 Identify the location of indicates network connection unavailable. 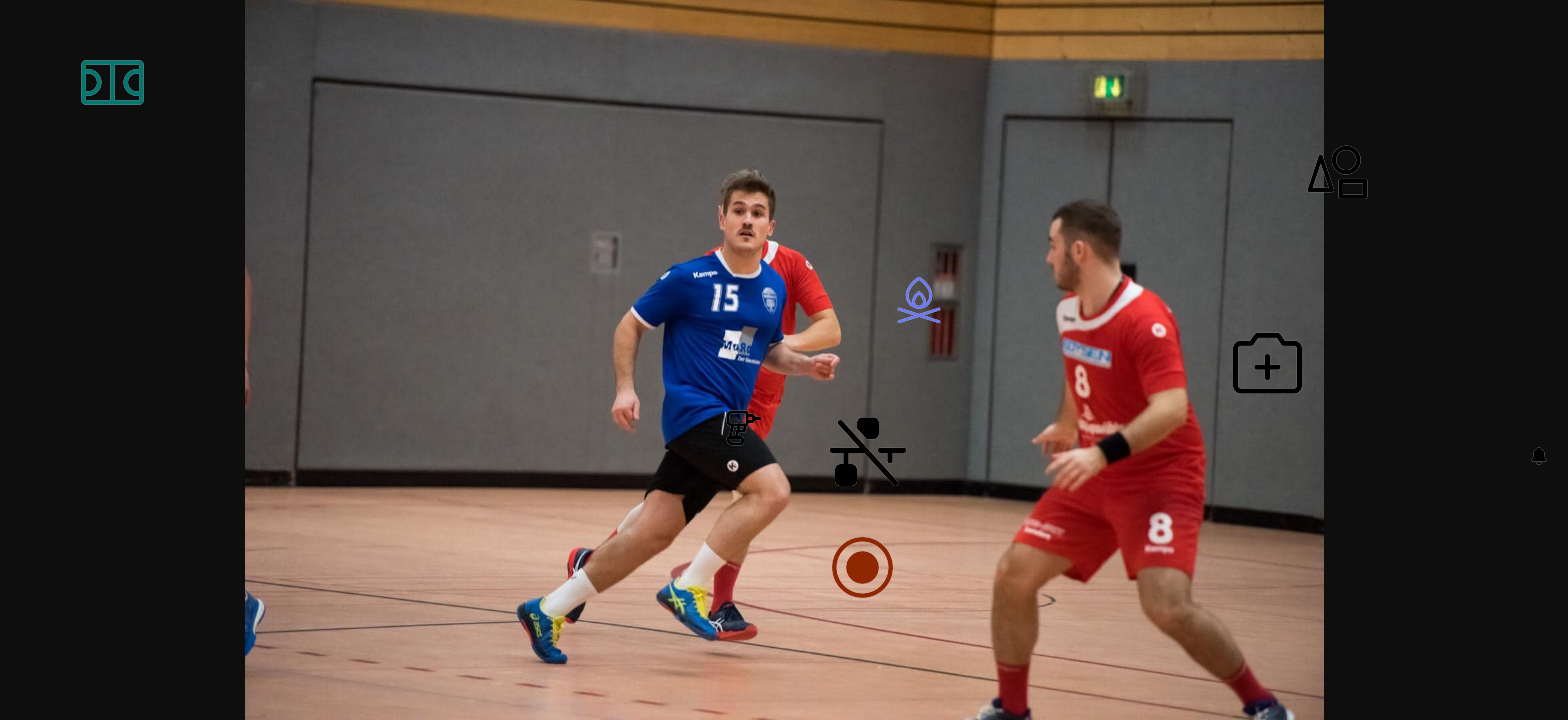
(868, 453).